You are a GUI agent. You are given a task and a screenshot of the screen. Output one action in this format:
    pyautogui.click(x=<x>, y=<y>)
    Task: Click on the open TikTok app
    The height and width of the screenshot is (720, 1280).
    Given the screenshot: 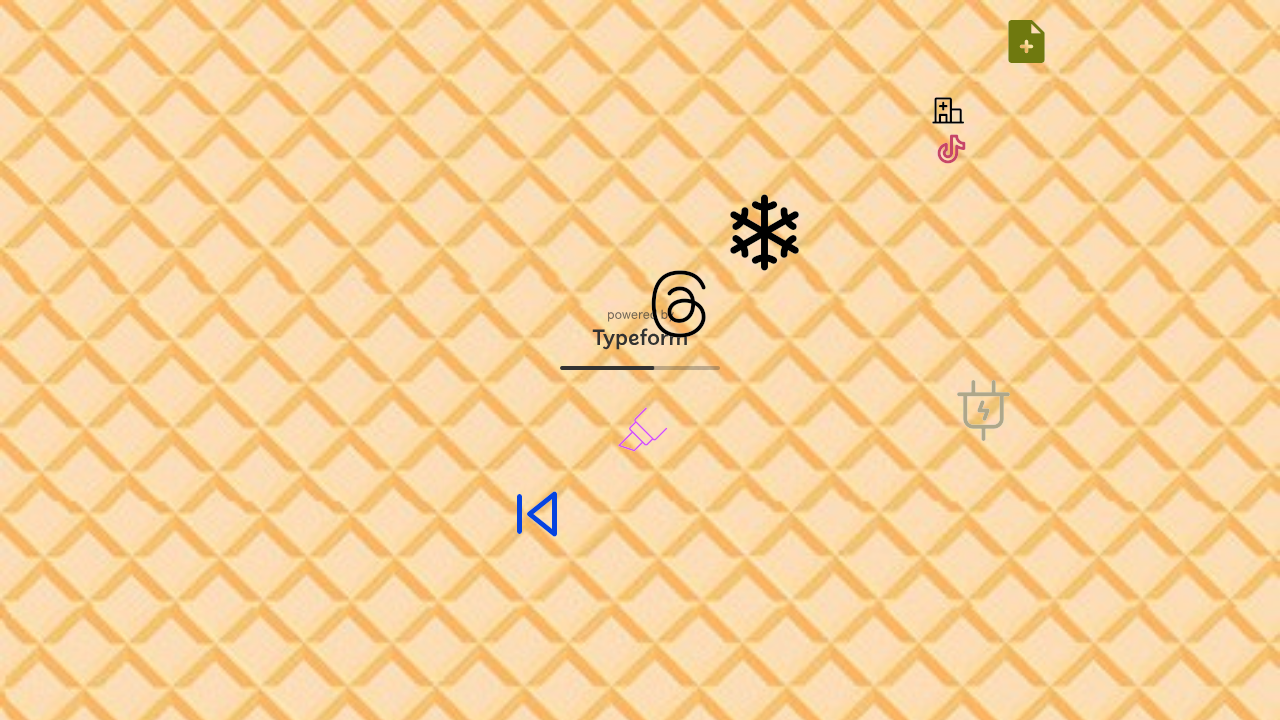 What is the action you would take?
    pyautogui.click(x=951, y=149)
    